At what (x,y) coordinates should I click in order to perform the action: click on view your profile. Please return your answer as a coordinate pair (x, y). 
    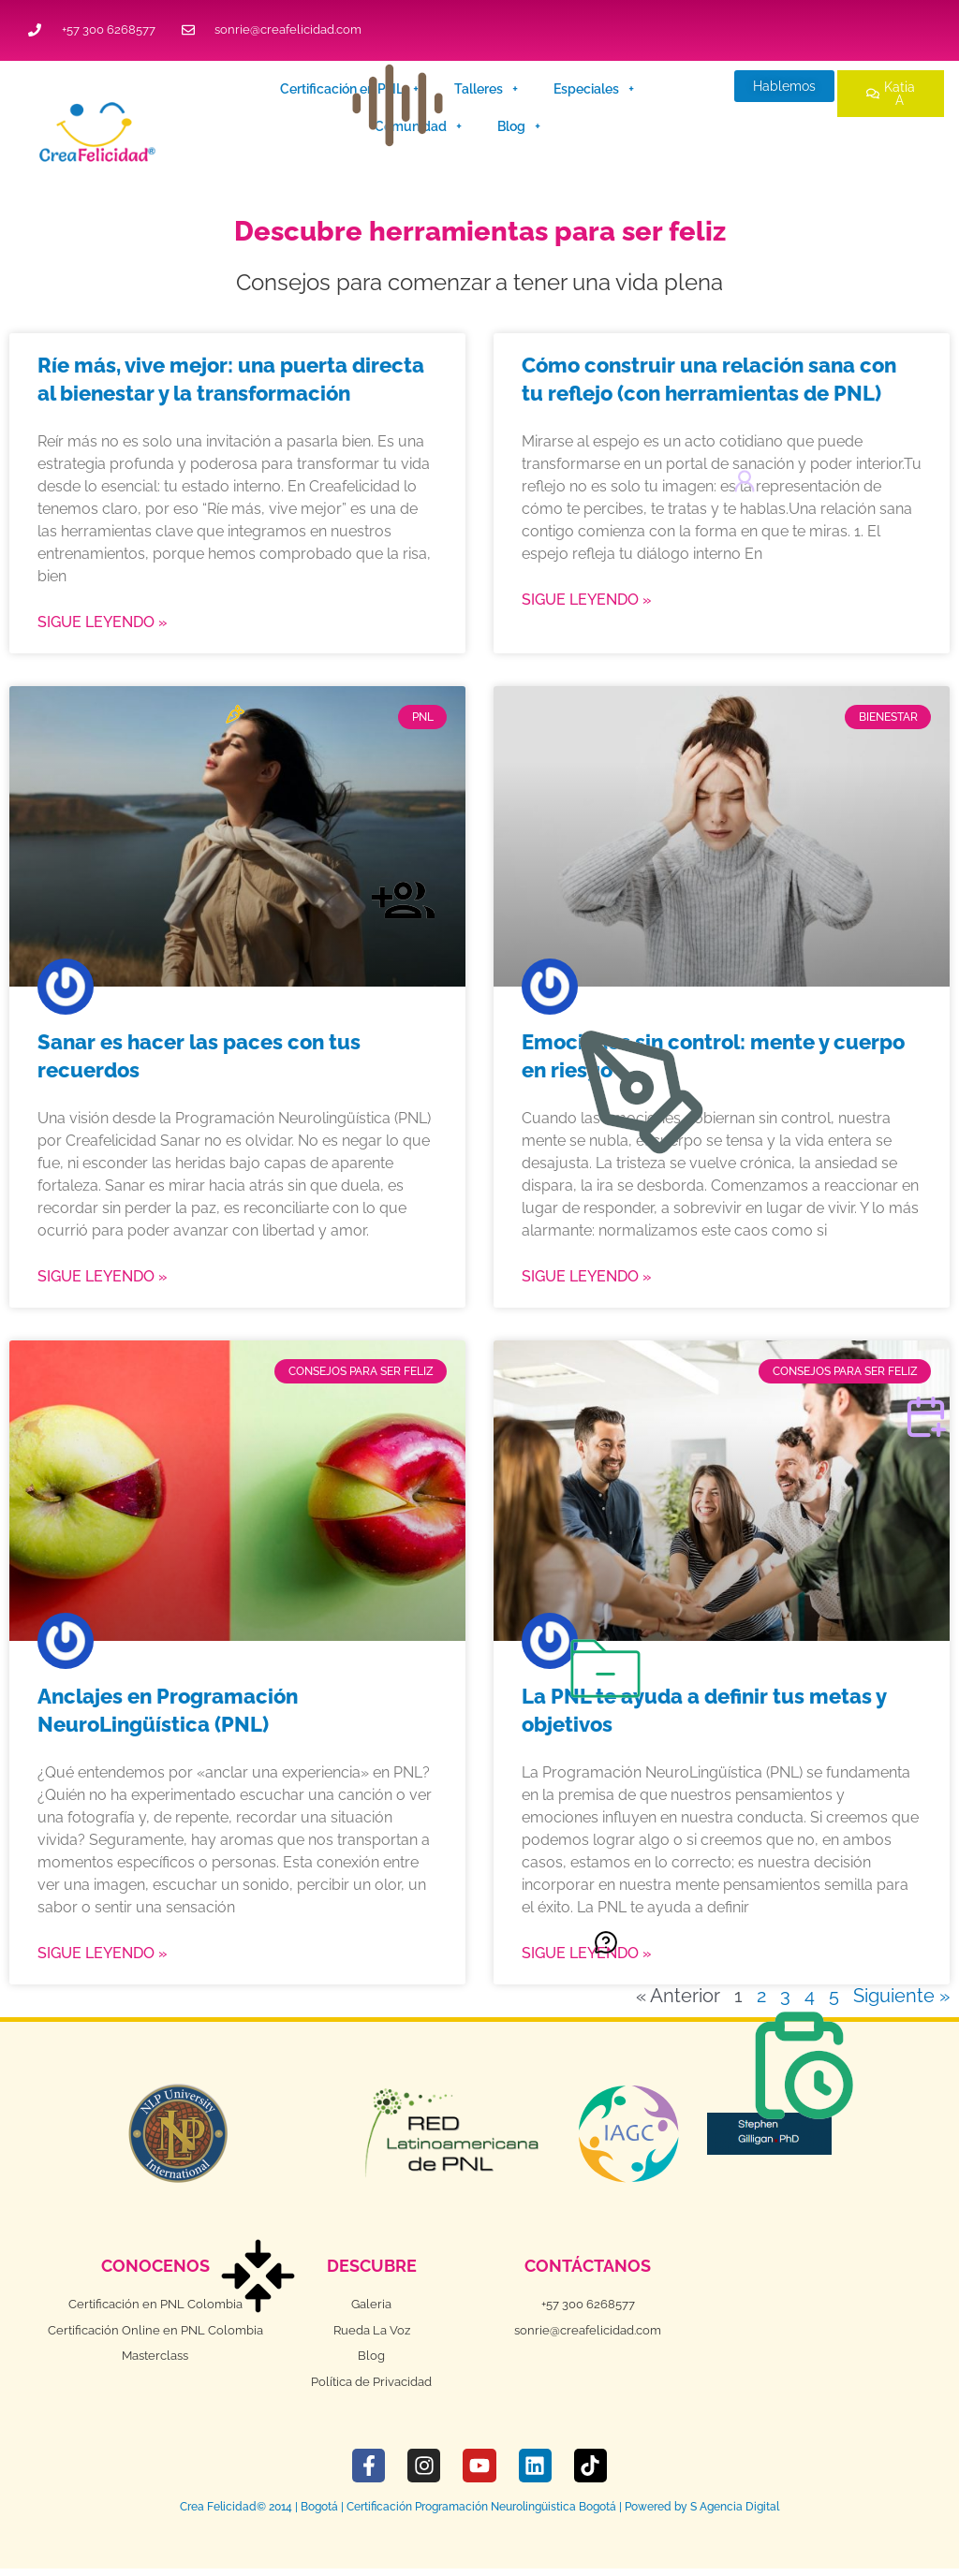
    Looking at the image, I should click on (745, 481).